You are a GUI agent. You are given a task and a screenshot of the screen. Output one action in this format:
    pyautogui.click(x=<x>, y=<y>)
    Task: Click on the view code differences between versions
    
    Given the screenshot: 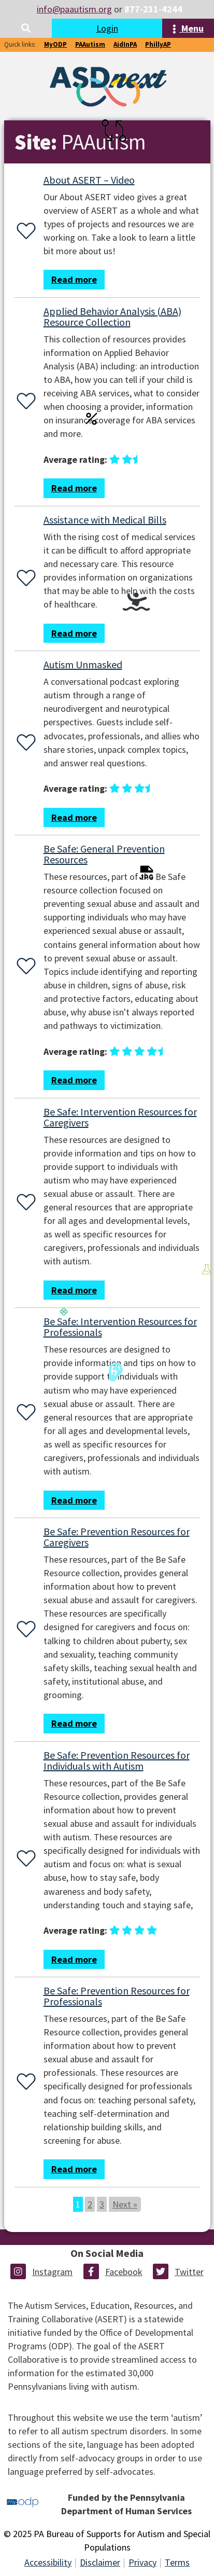 What is the action you would take?
    pyautogui.click(x=114, y=131)
    